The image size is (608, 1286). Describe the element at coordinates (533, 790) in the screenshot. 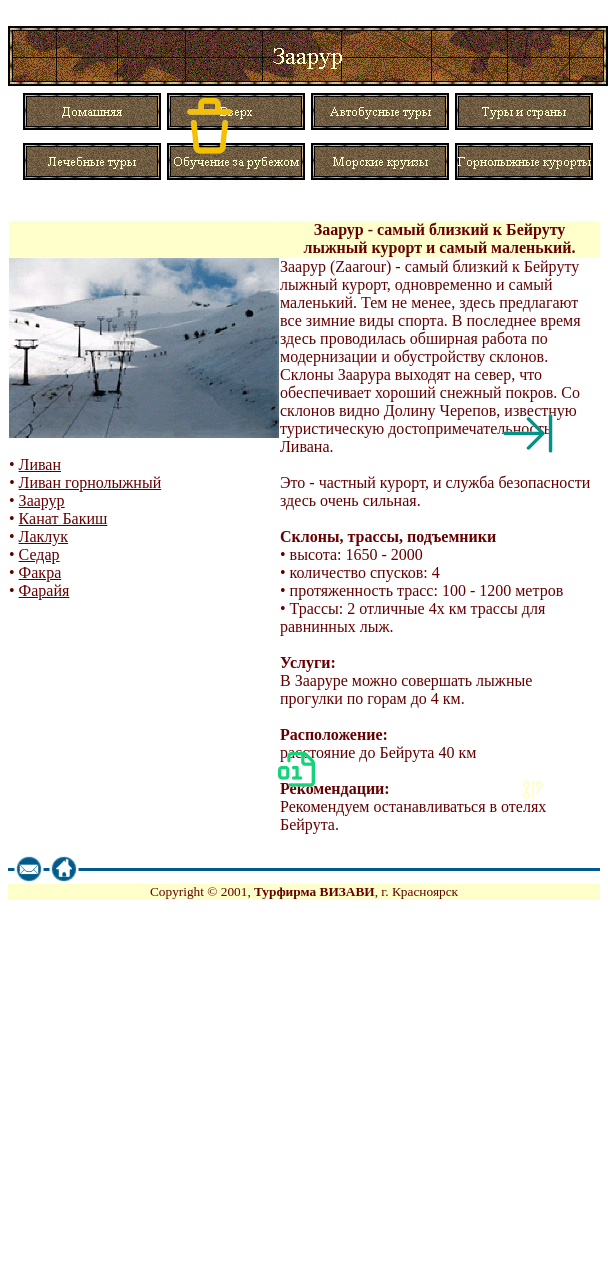

I see `view repository commit history` at that location.